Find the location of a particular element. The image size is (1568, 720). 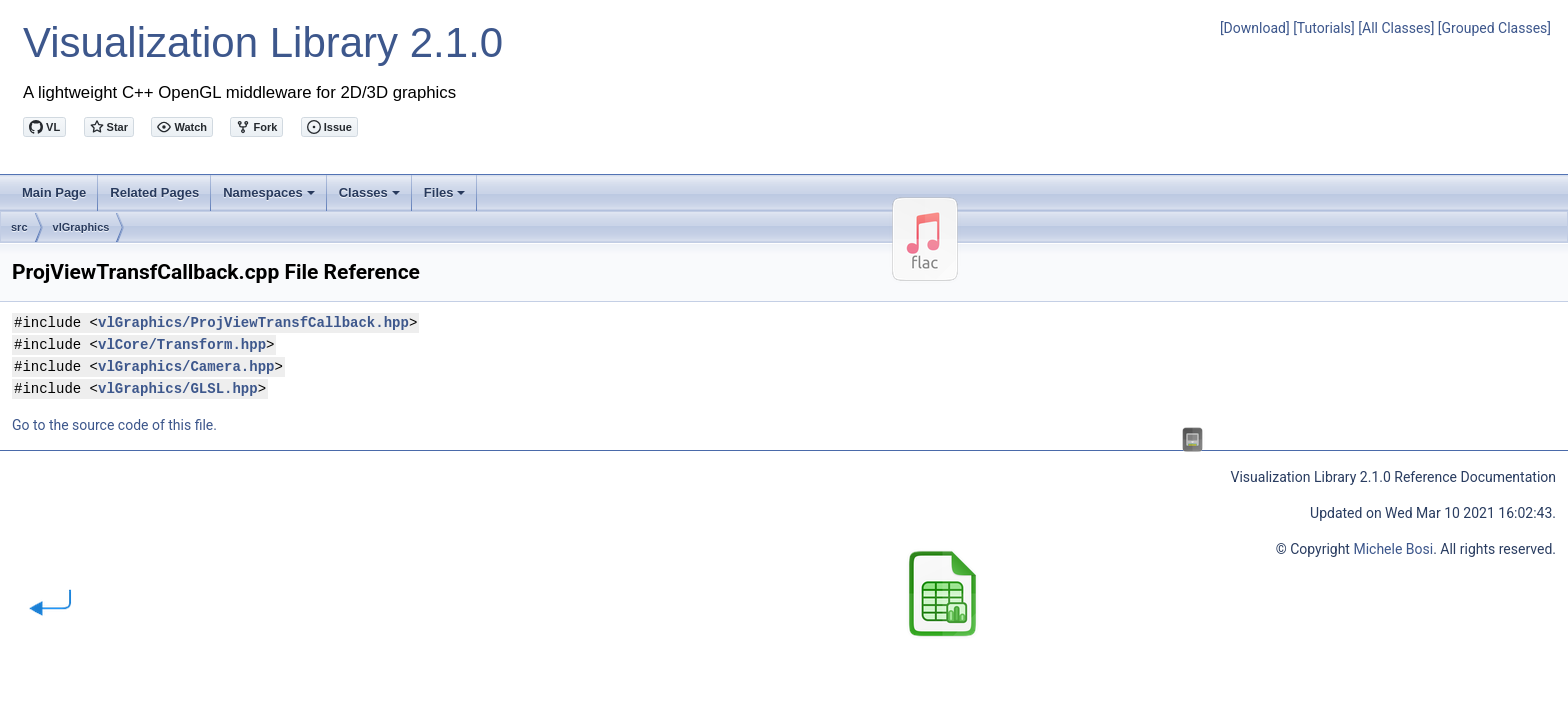

libreoffice calc spreadsheet template file is located at coordinates (942, 593).